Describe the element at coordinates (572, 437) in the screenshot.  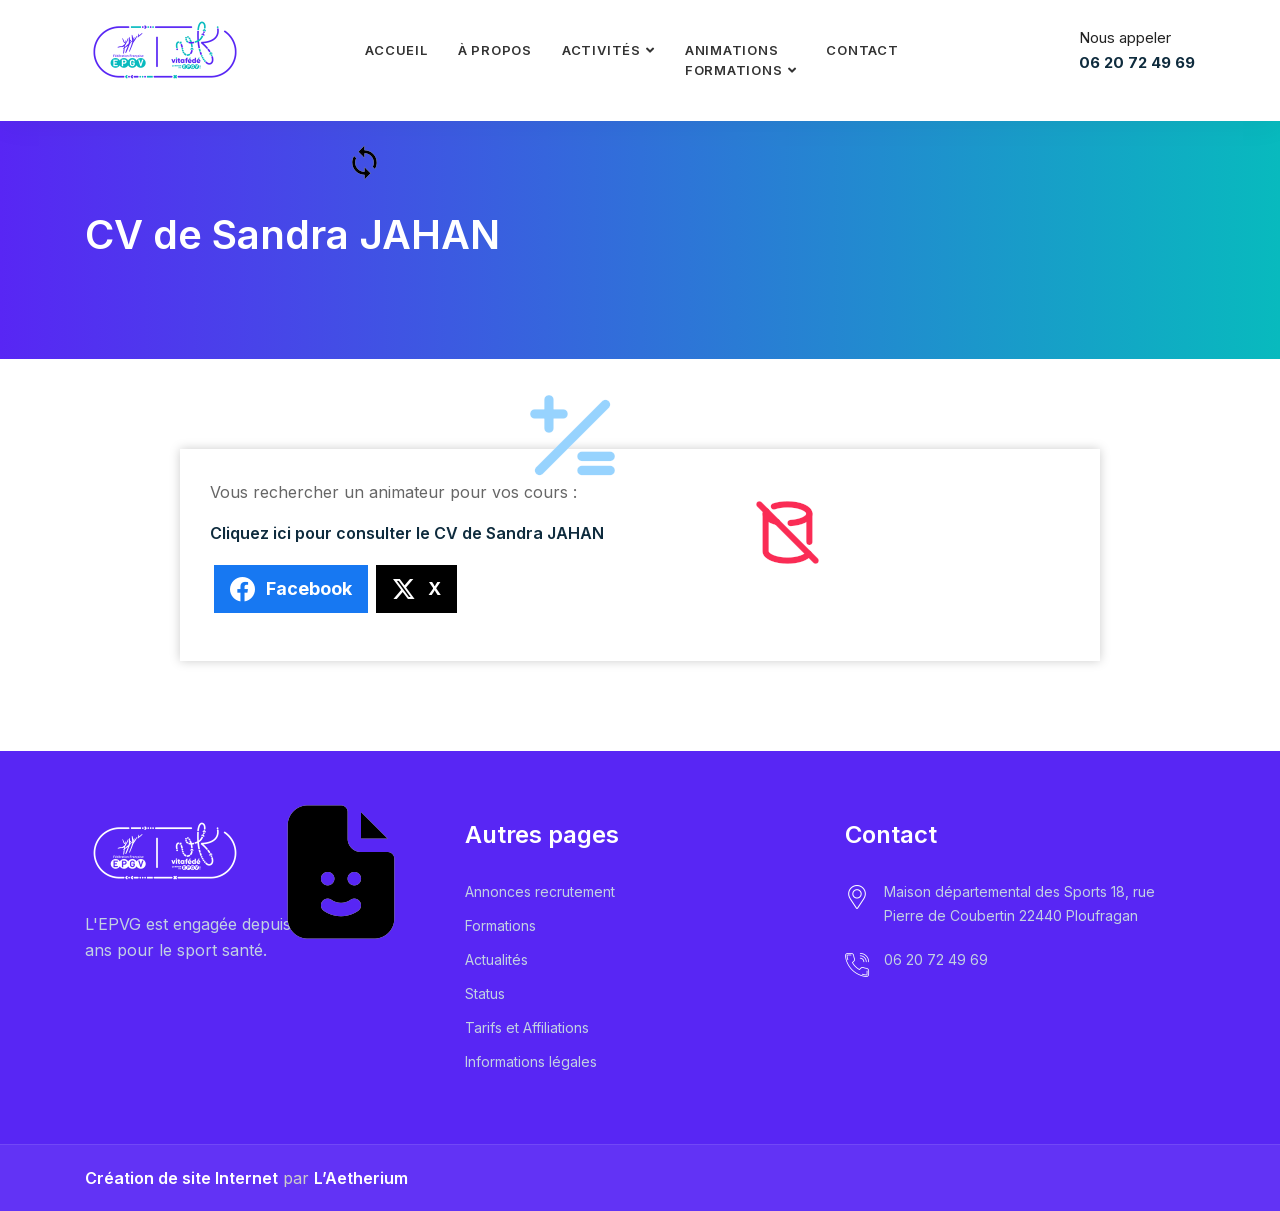
I see `toggle between addition and equals operations` at that location.